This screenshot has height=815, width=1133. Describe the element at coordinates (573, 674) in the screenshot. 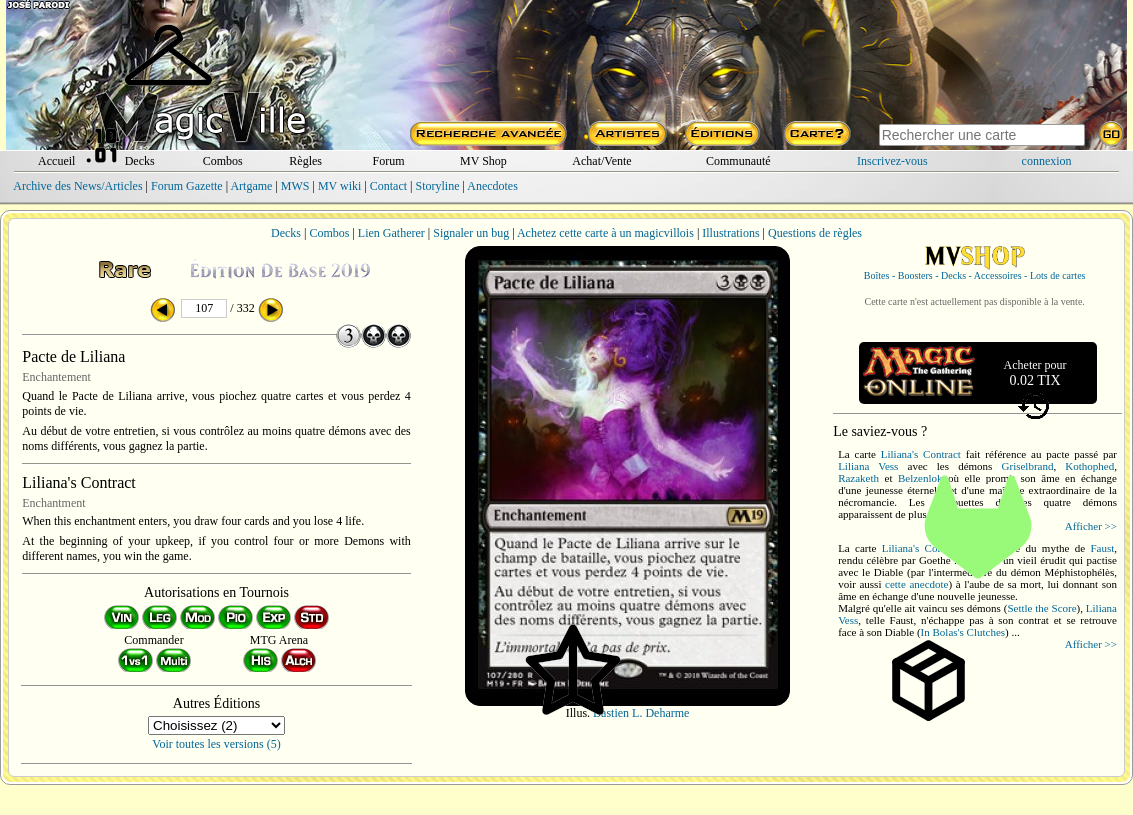

I see `indicates a partial or half-star rating` at that location.